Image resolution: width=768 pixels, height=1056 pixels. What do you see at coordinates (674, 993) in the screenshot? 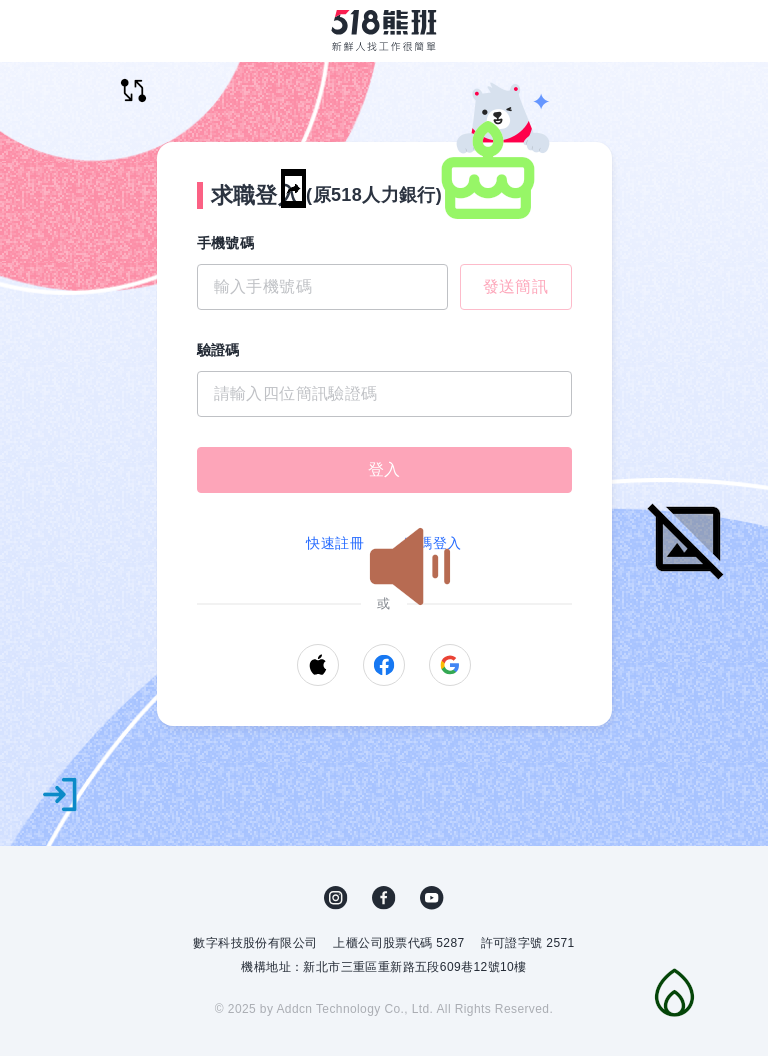
I see `indicates trending or hot content` at bounding box center [674, 993].